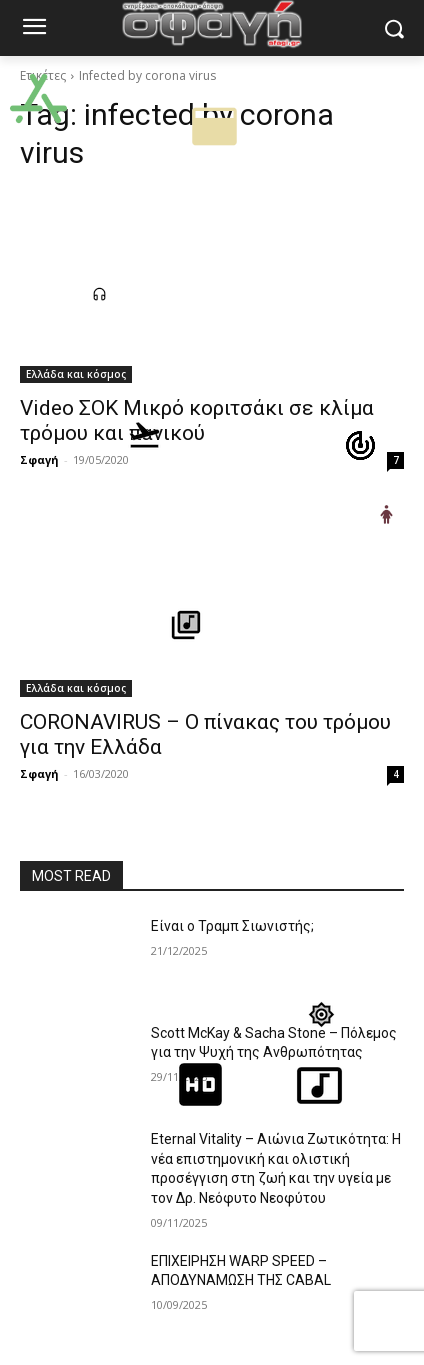 The image size is (424, 1365). Describe the element at coordinates (321, 1014) in the screenshot. I see `adjust screen brightness settings` at that location.